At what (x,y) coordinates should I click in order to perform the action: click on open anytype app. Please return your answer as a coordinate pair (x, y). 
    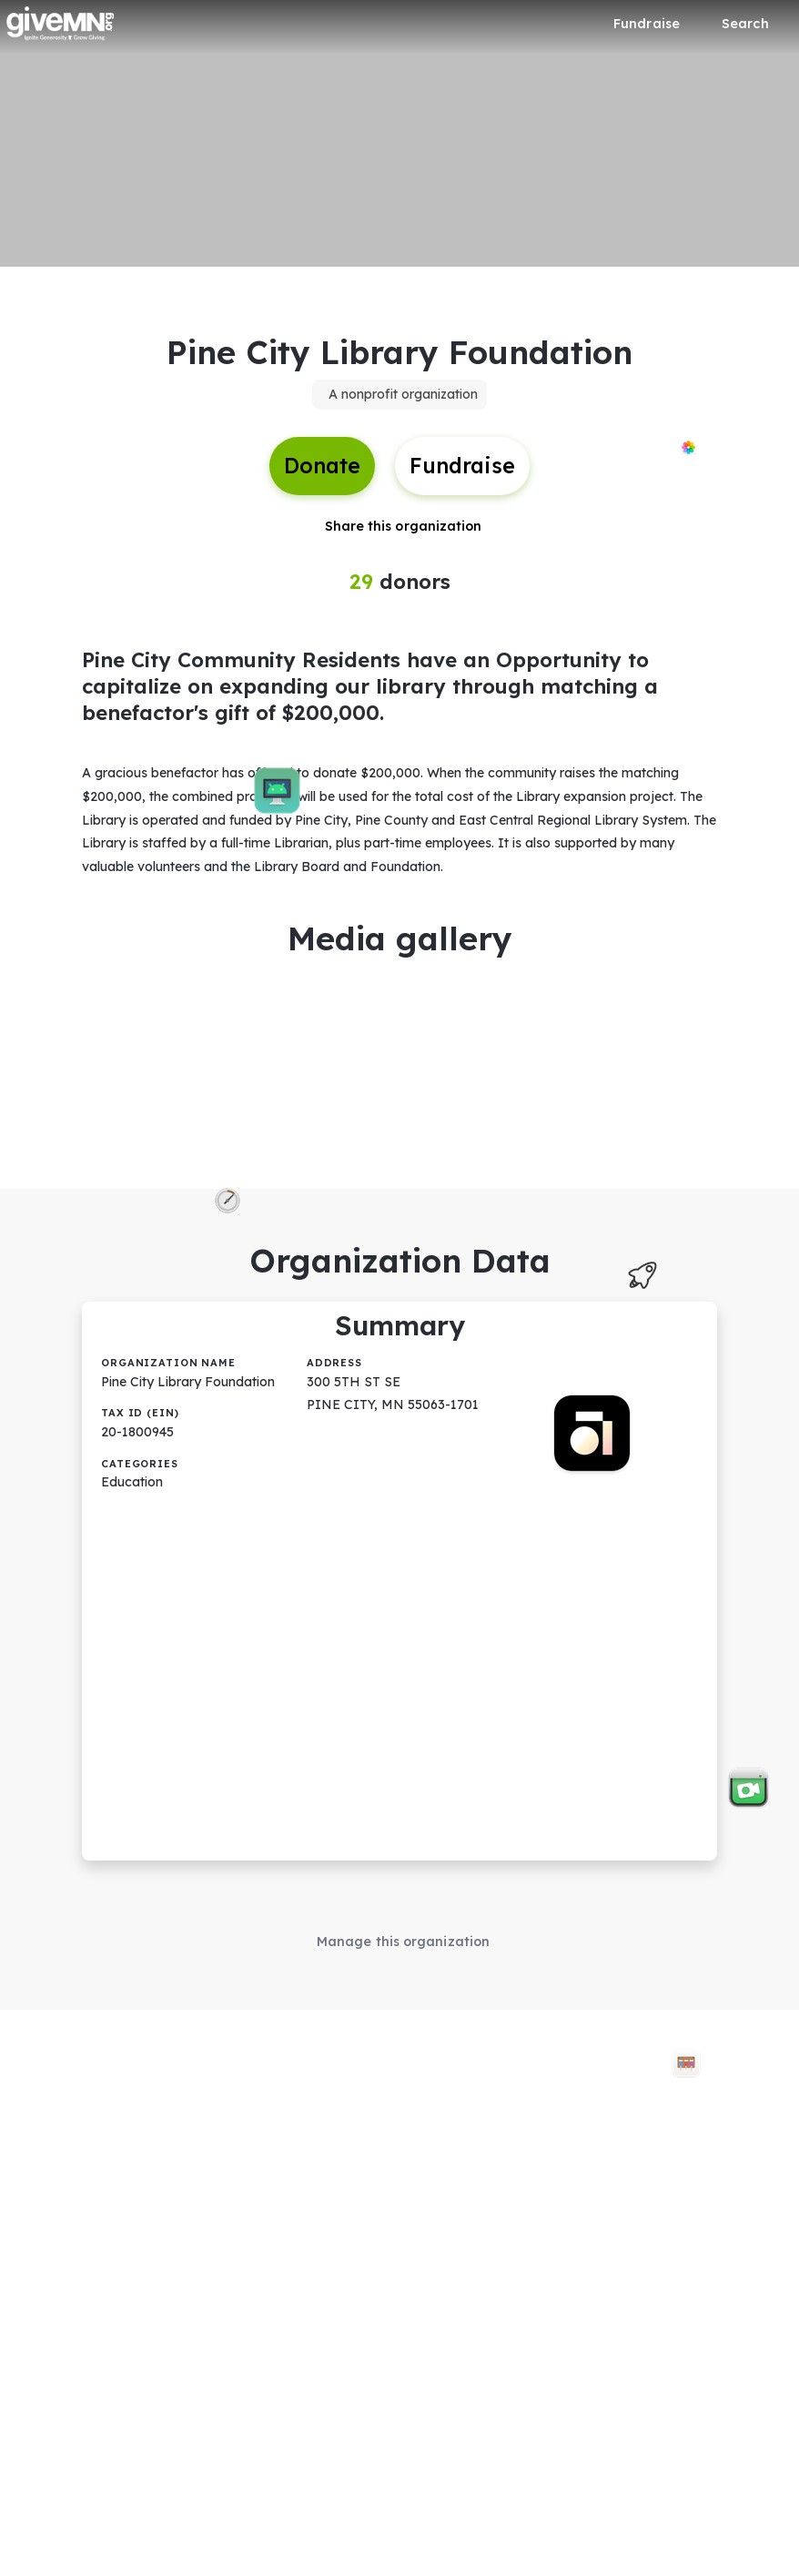
    Looking at the image, I should click on (592, 1433).